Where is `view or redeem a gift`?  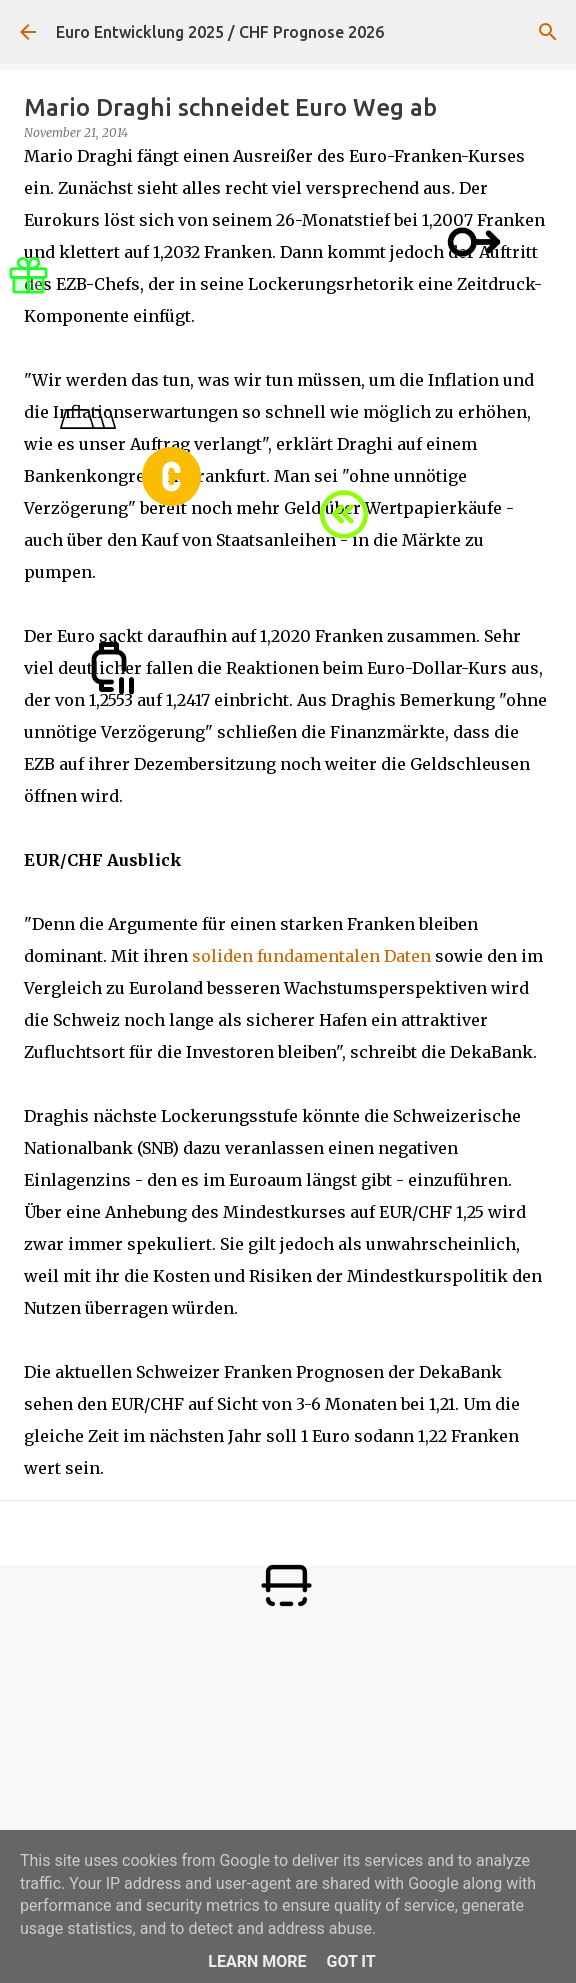 view or redeem a gift is located at coordinates (28, 277).